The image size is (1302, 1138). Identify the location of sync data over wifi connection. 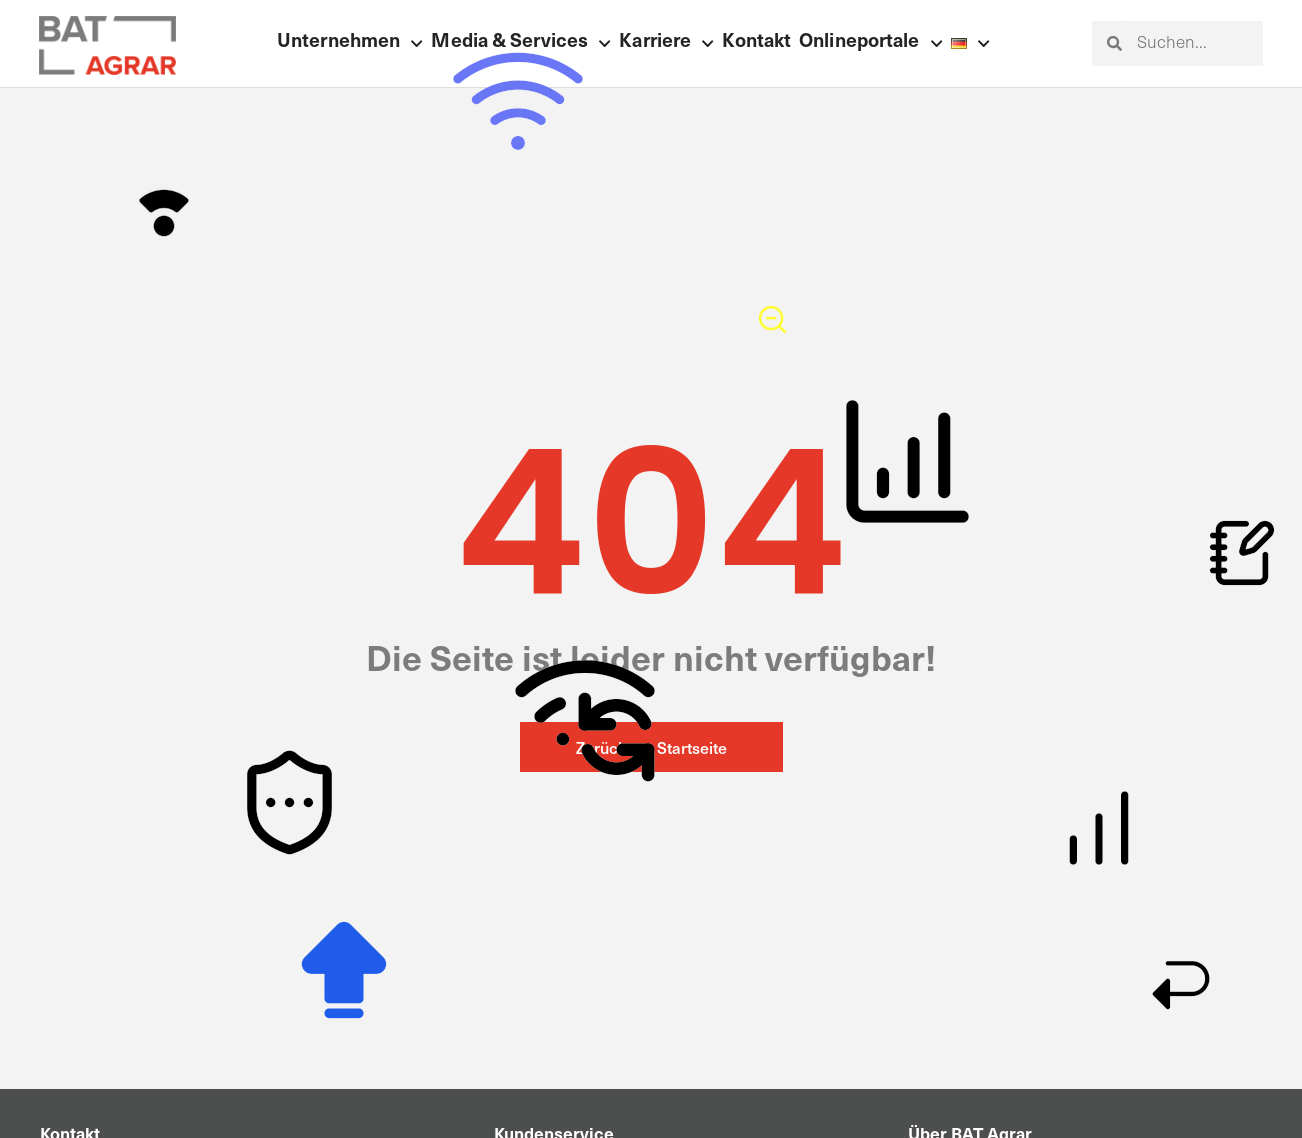
(585, 711).